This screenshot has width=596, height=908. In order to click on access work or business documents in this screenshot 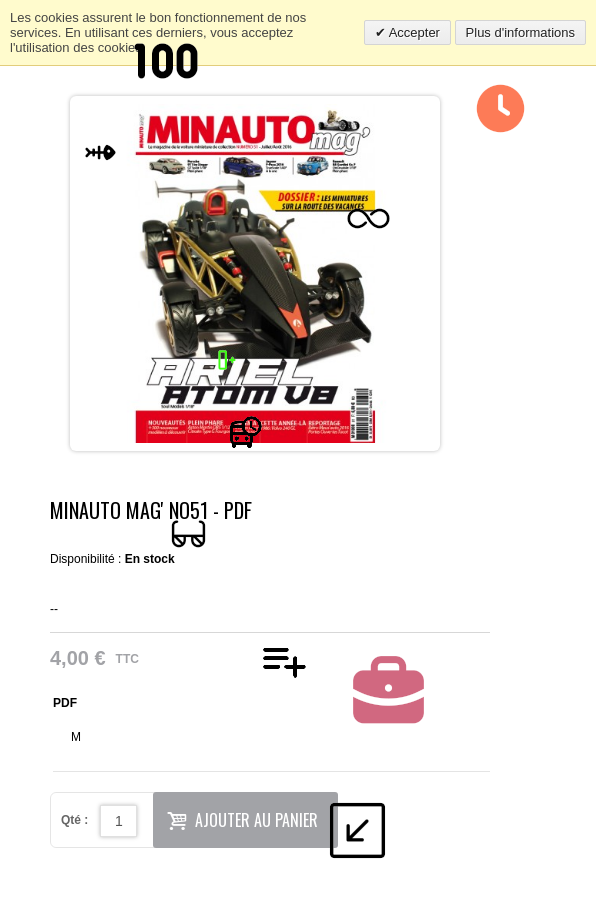, I will do `click(388, 691)`.